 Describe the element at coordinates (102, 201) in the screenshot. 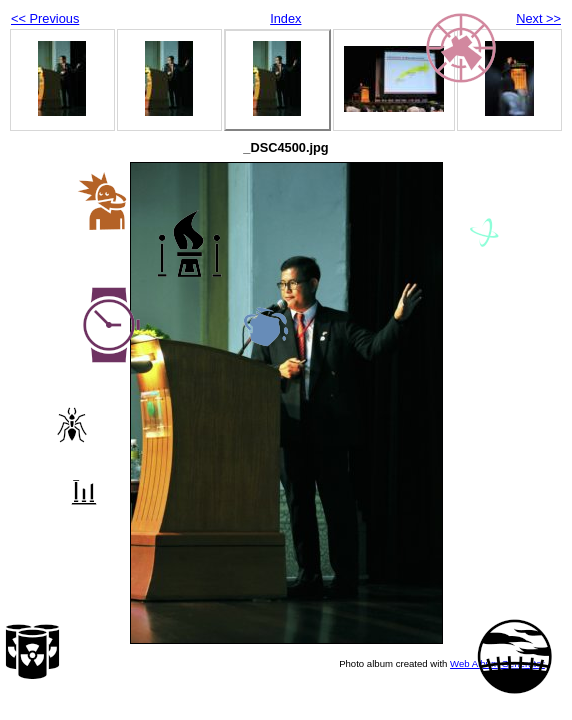

I see `indicates distraction or loss of focus` at that location.